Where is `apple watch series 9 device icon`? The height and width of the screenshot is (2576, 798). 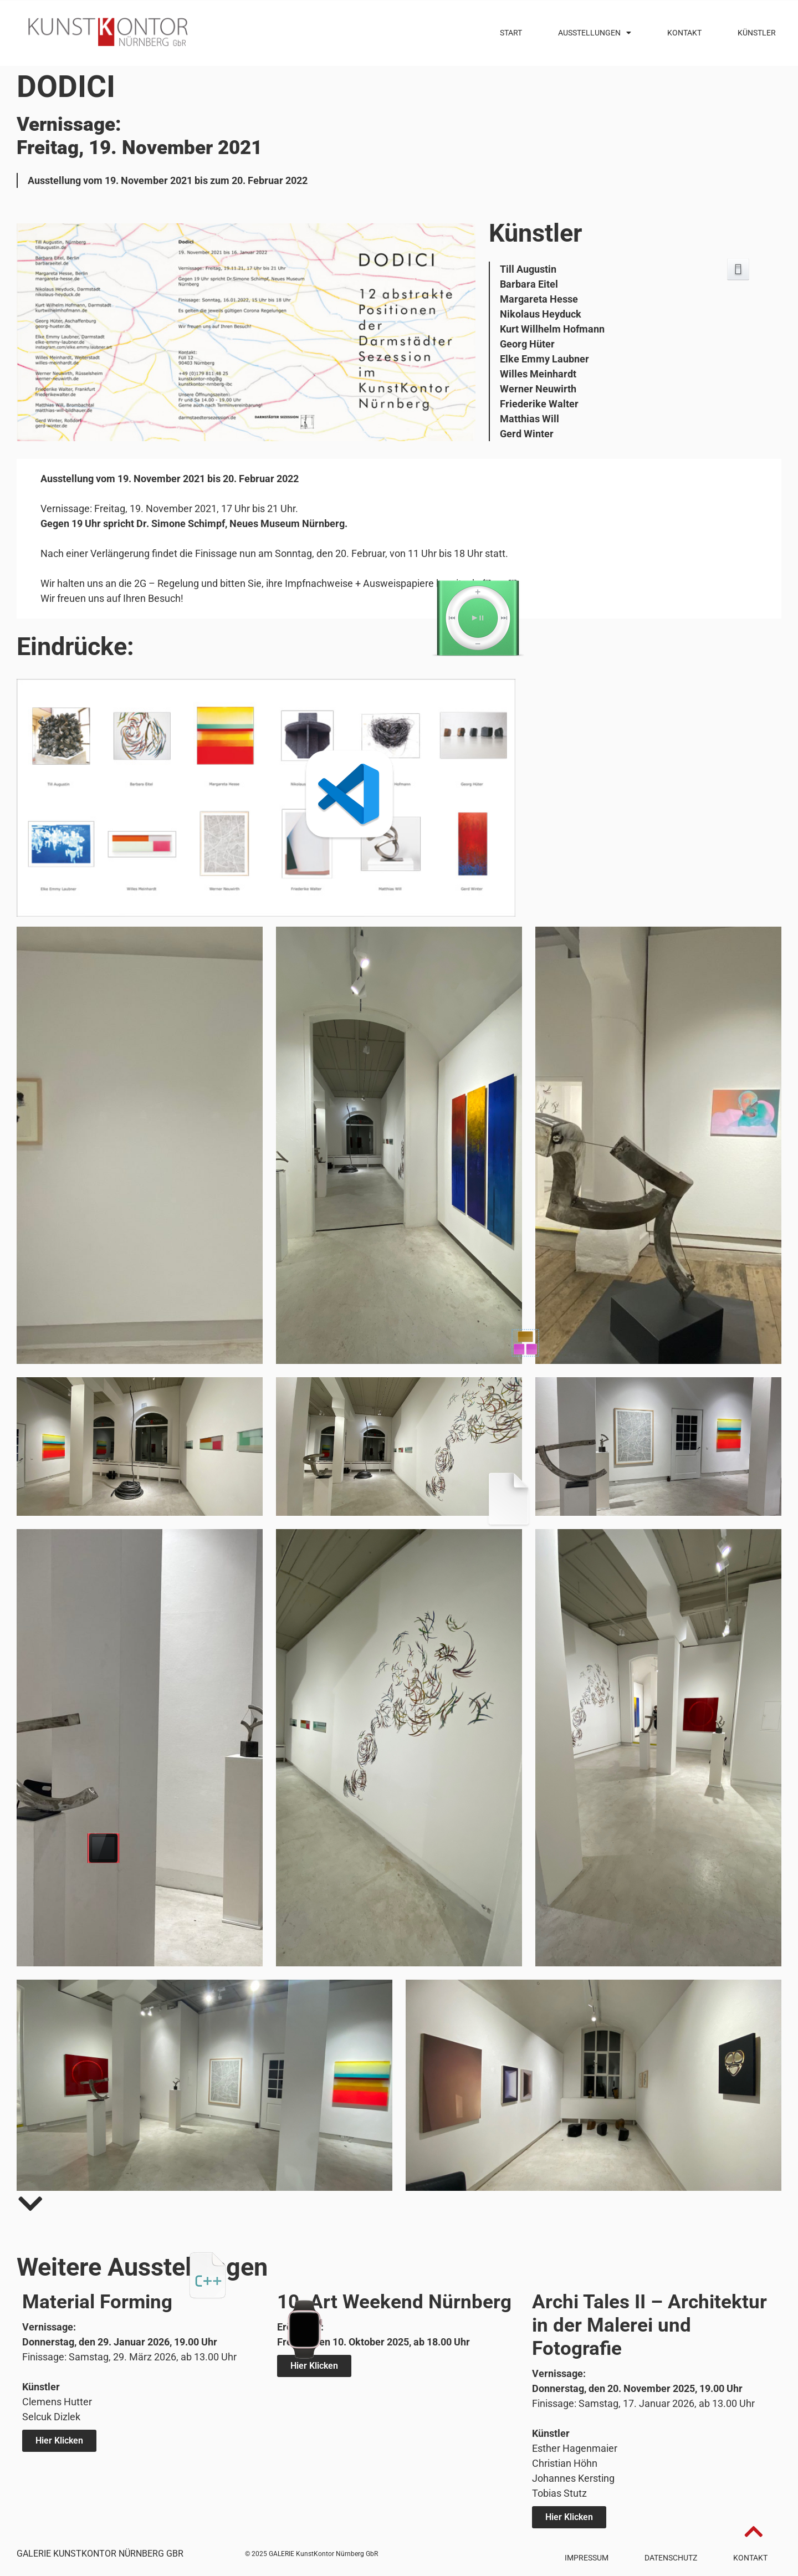
apple watch series 9 device icon is located at coordinates (304, 2329).